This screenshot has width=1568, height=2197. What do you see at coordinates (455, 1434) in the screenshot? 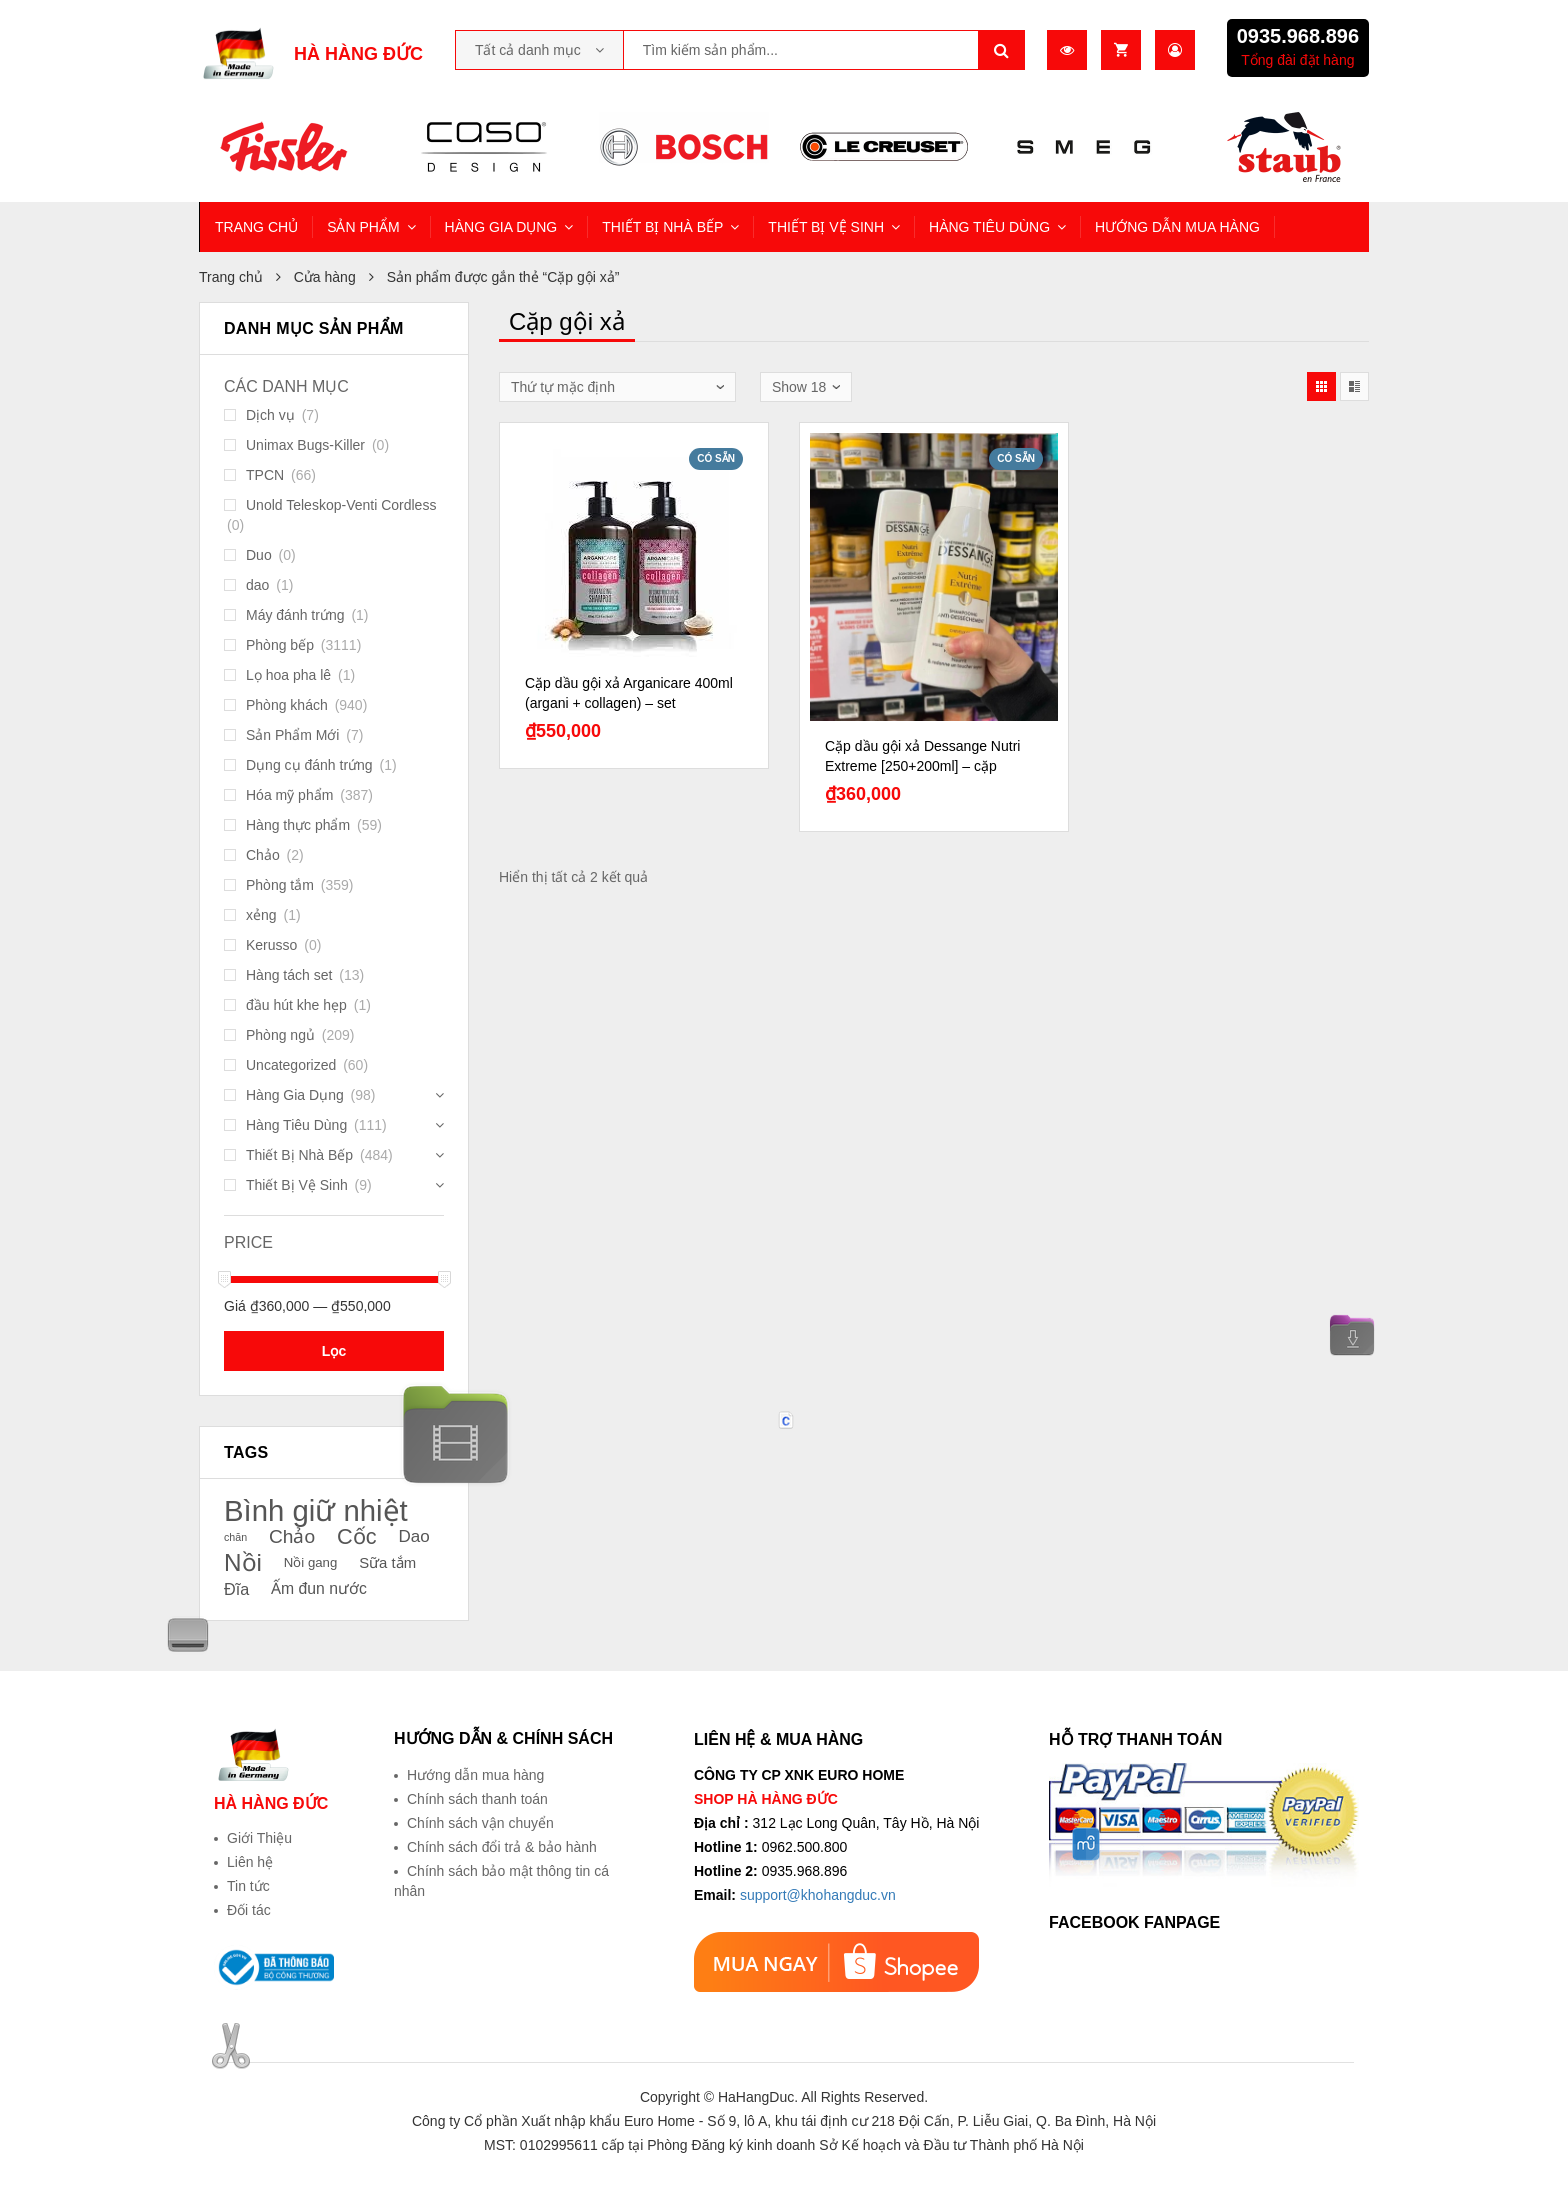
I see `open your videos folder` at bounding box center [455, 1434].